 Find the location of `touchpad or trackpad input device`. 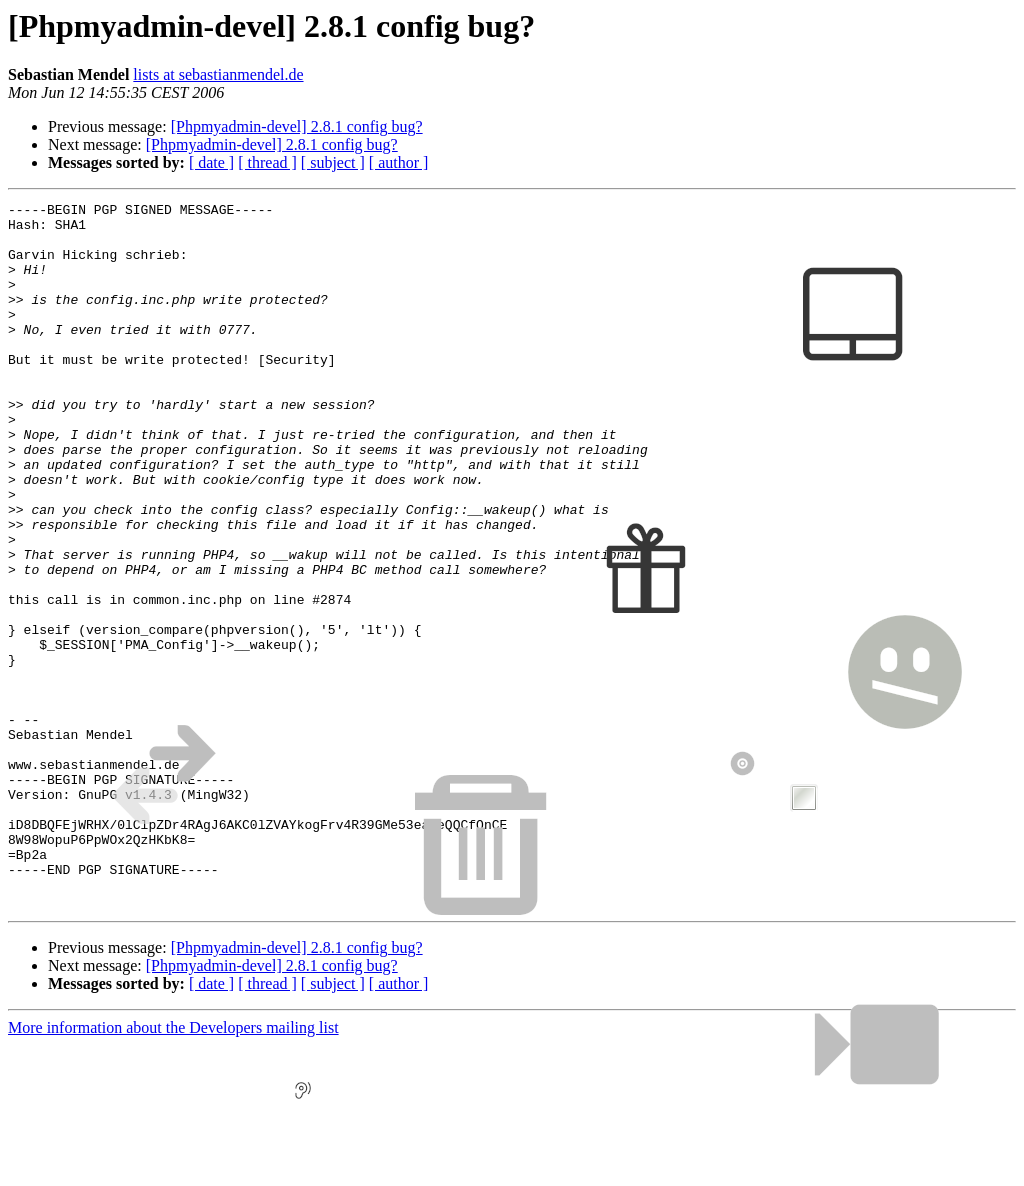

touchpad or trackpad input device is located at coordinates (856, 314).